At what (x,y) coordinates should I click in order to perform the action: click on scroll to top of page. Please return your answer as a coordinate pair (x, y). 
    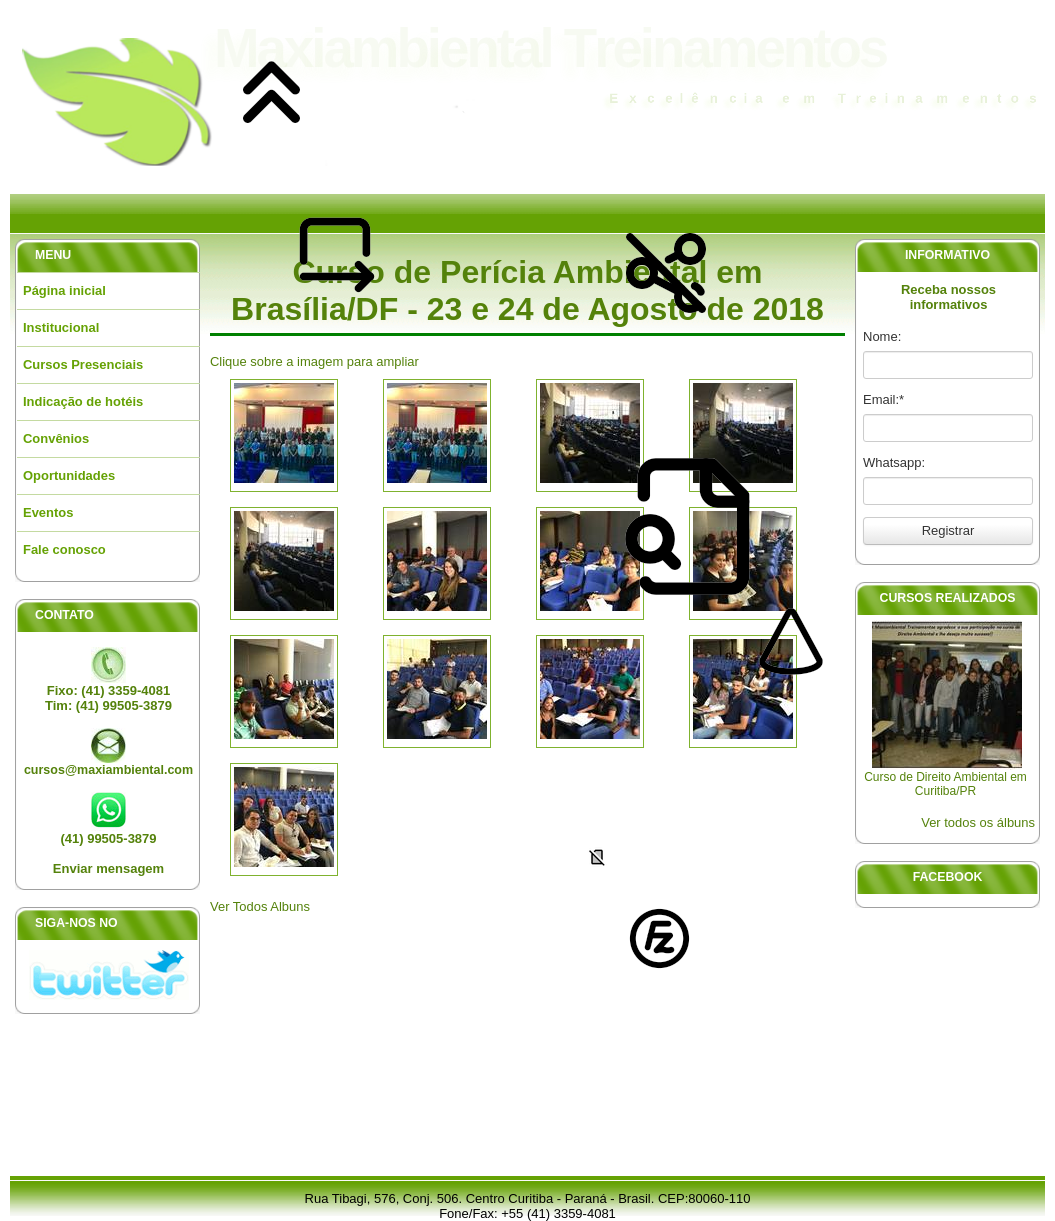
    Looking at the image, I should click on (271, 94).